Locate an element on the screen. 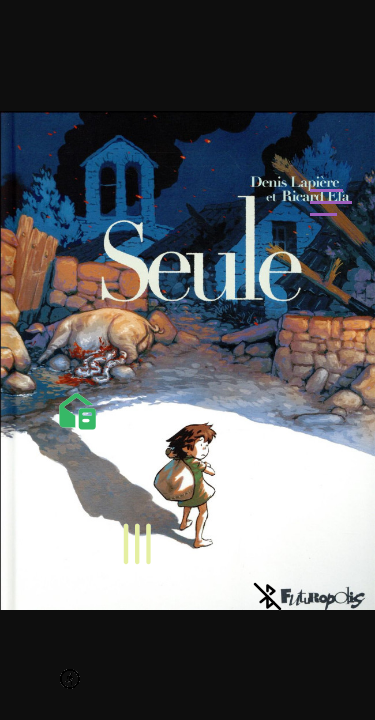 Image resolution: width=375 pixels, height=720 pixels. indicates a count or tally of three items is located at coordinates (144, 544).